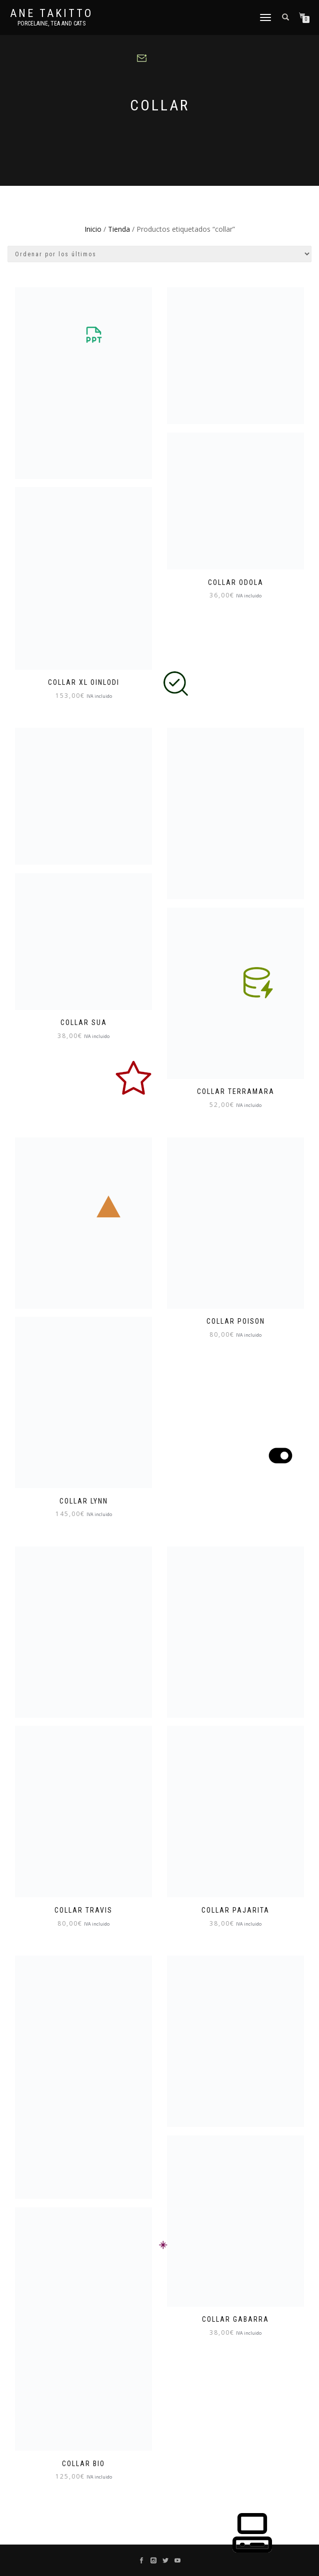 This screenshot has height=2576, width=319. What do you see at coordinates (108, 1207) in the screenshot?
I see `indicates a warning or alert status` at bounding box center [108, 1207].